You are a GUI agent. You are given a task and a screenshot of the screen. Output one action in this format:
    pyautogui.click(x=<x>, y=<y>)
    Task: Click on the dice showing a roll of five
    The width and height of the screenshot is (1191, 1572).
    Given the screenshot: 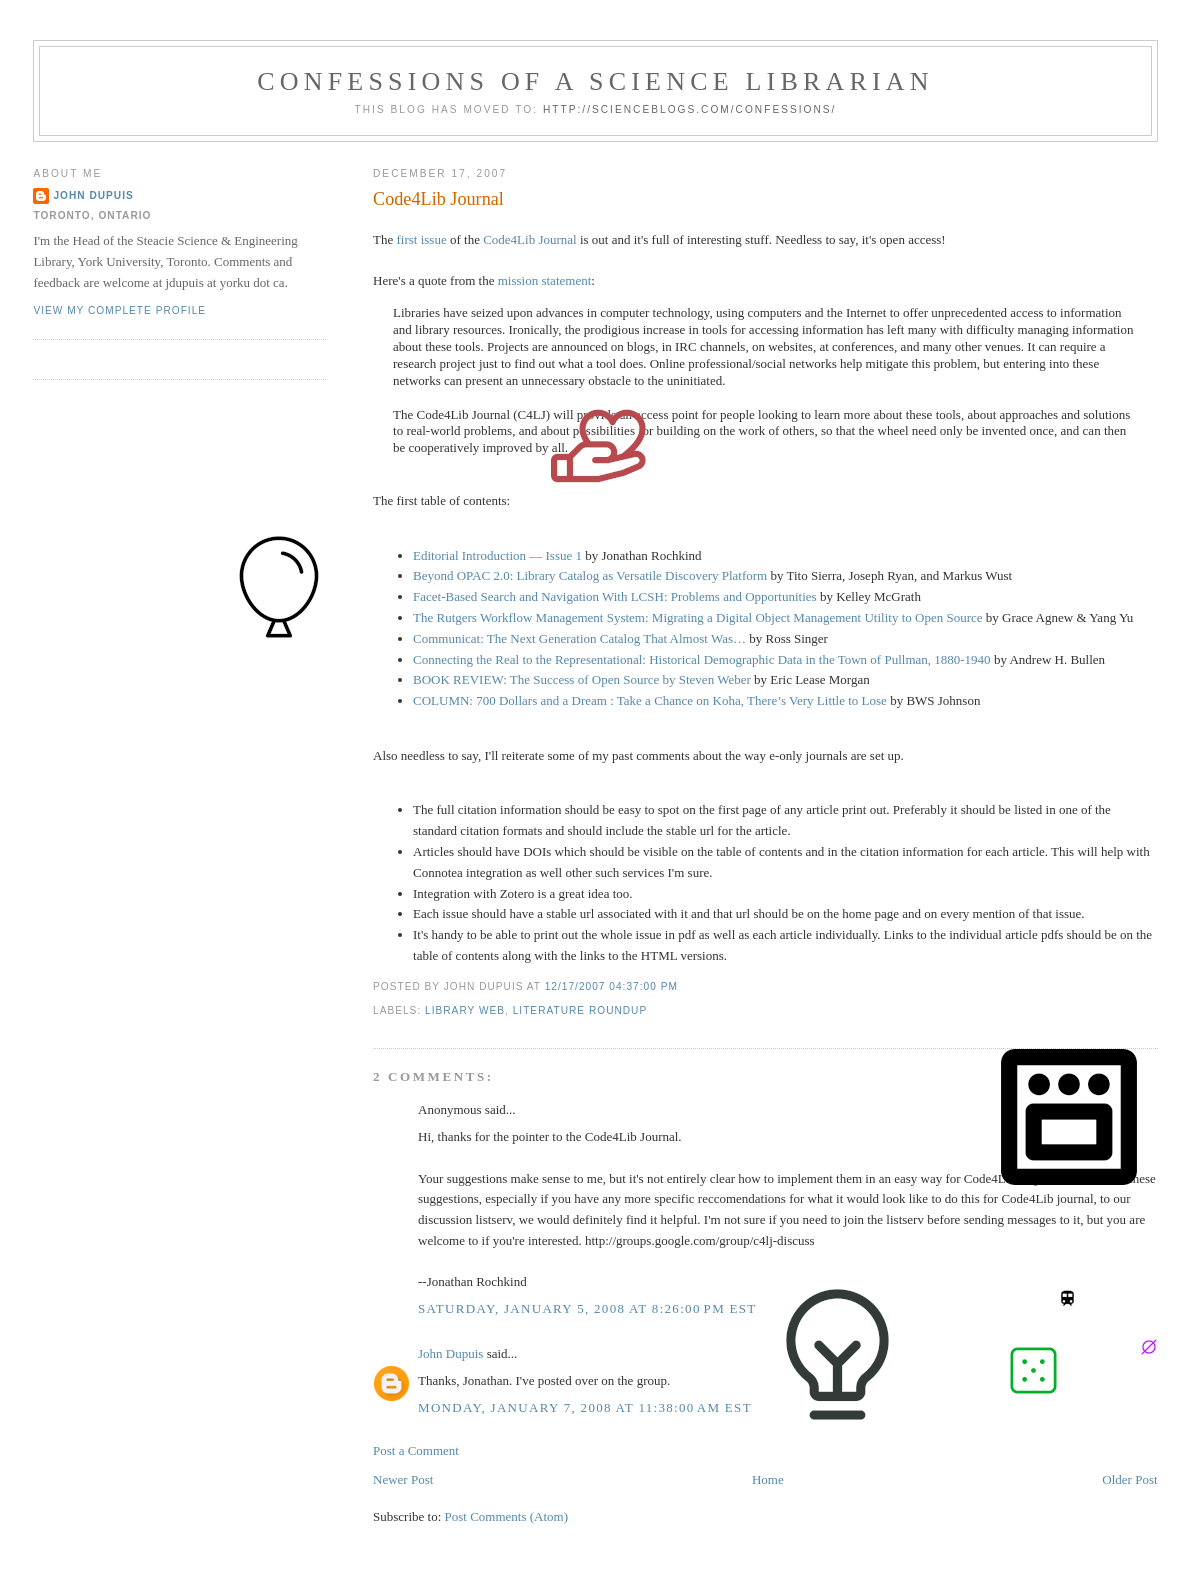 What is the action you would take?
    pyautogui.click(x=1033, y=1370)
    